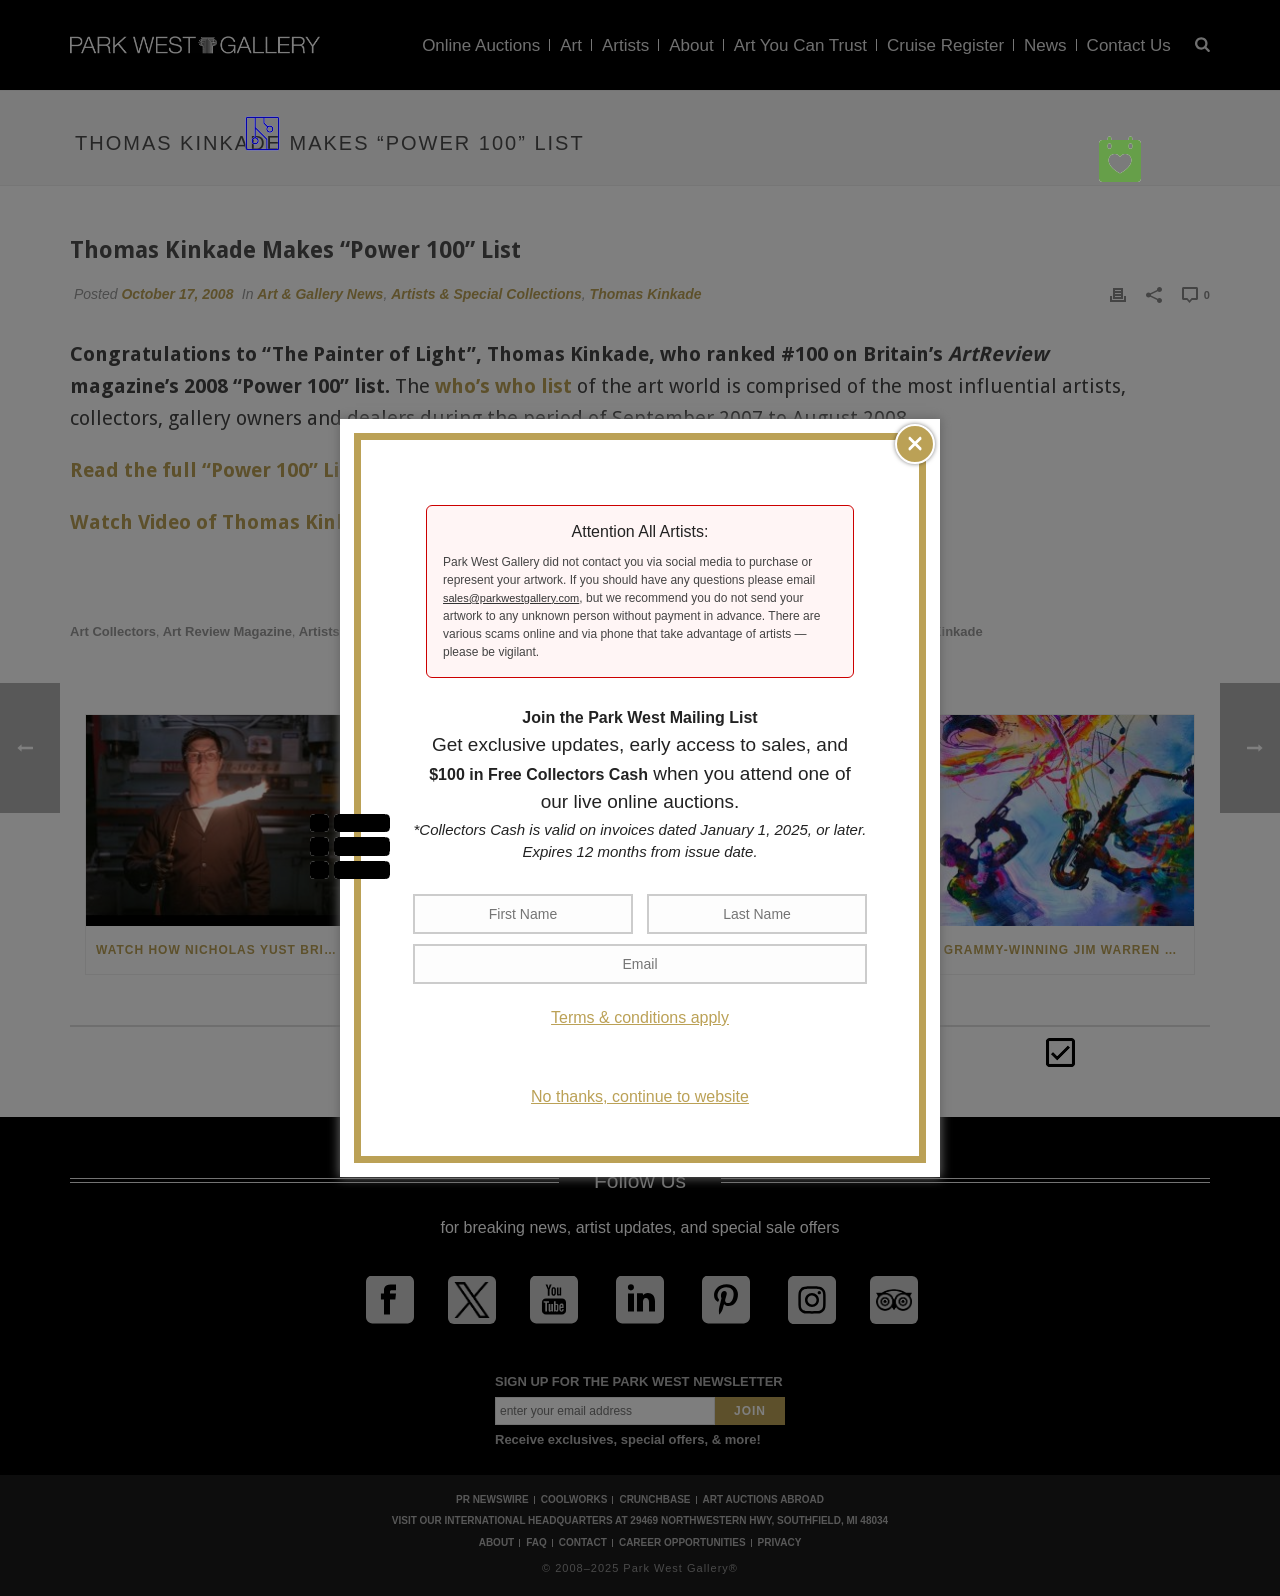 This screenshot has width=1280, height=1596. What do you see at coordinates (352, 846) in the screenshot?
I see `switch to list view` at bounding box center [352, 846].